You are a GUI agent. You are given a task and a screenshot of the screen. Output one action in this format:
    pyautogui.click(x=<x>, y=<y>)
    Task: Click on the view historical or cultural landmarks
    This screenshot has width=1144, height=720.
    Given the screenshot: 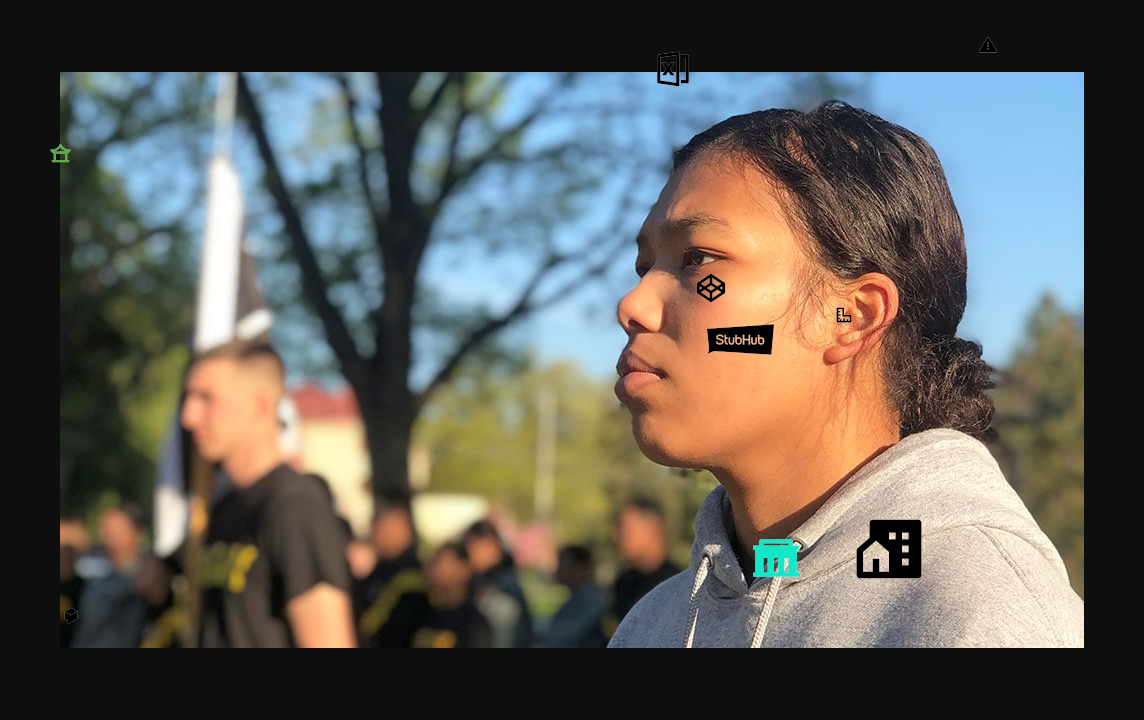 What is the action you would take?
    pyautogui.click(x=60, y=153)
    